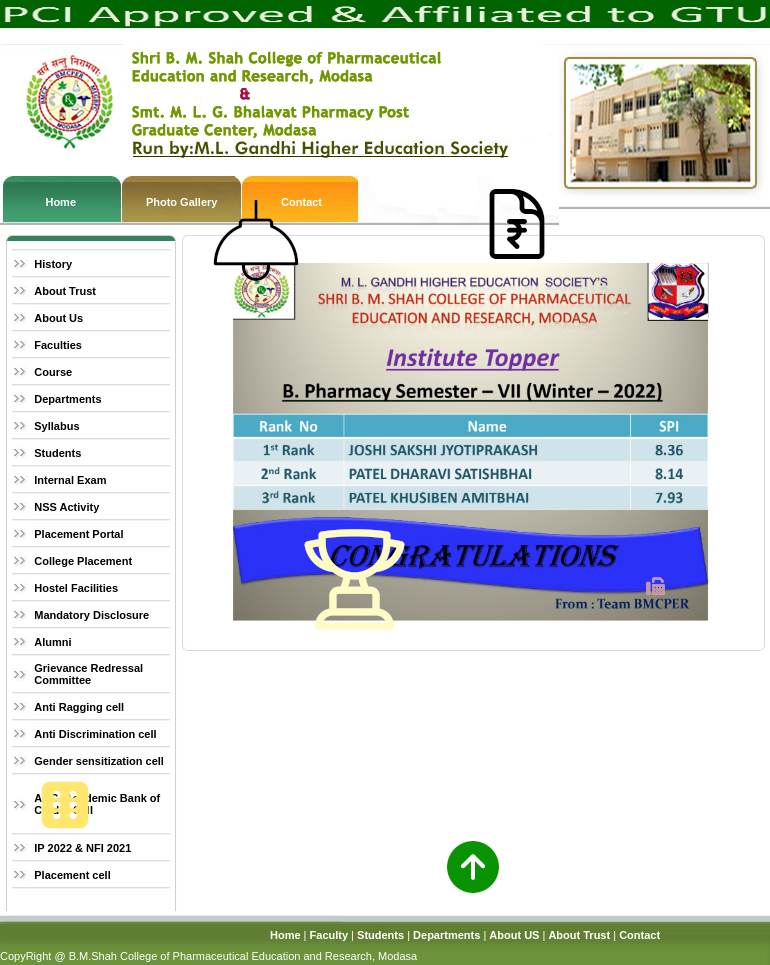 The image size is (770, 965). Describe the element at coordinates (354, 579) in the screenshot. I see `view achievements or awards` at that location.